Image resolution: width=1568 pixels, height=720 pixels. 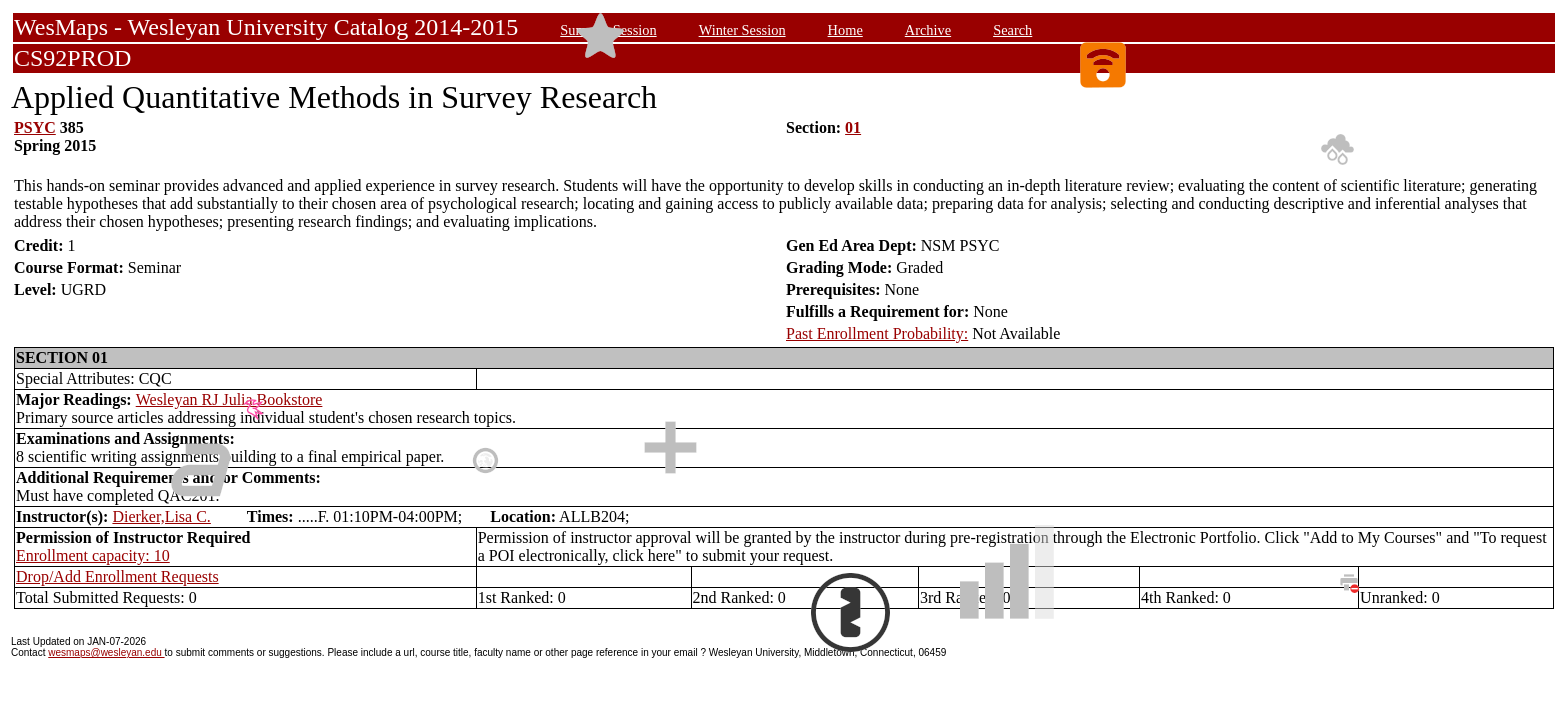 I want to click on indicates clear weather conditions at night, so click(x=485, y=460).